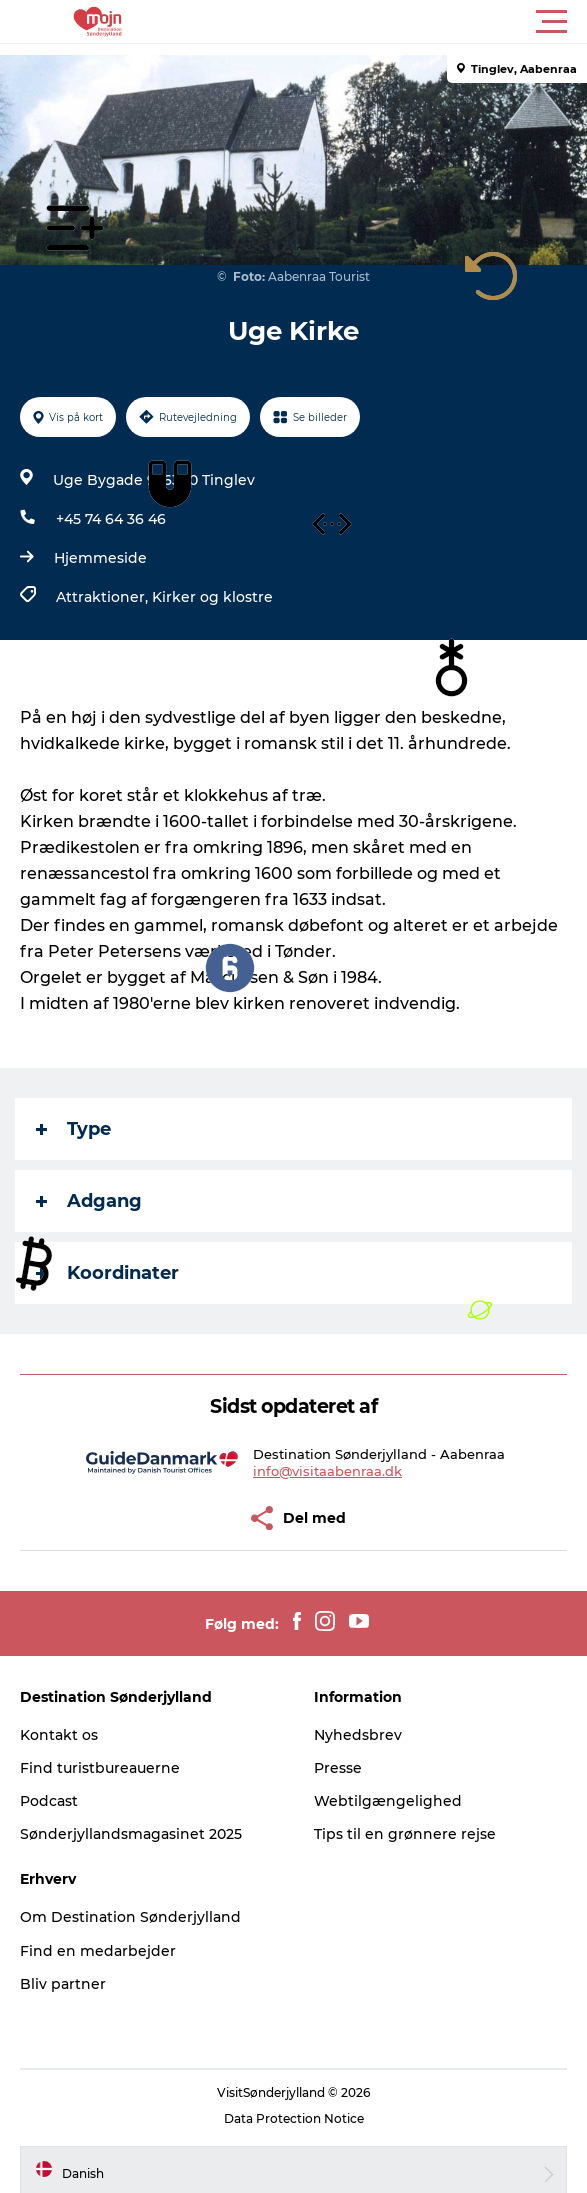  I want to click on view bitcoin wallet or balance, so click(35, 1264).